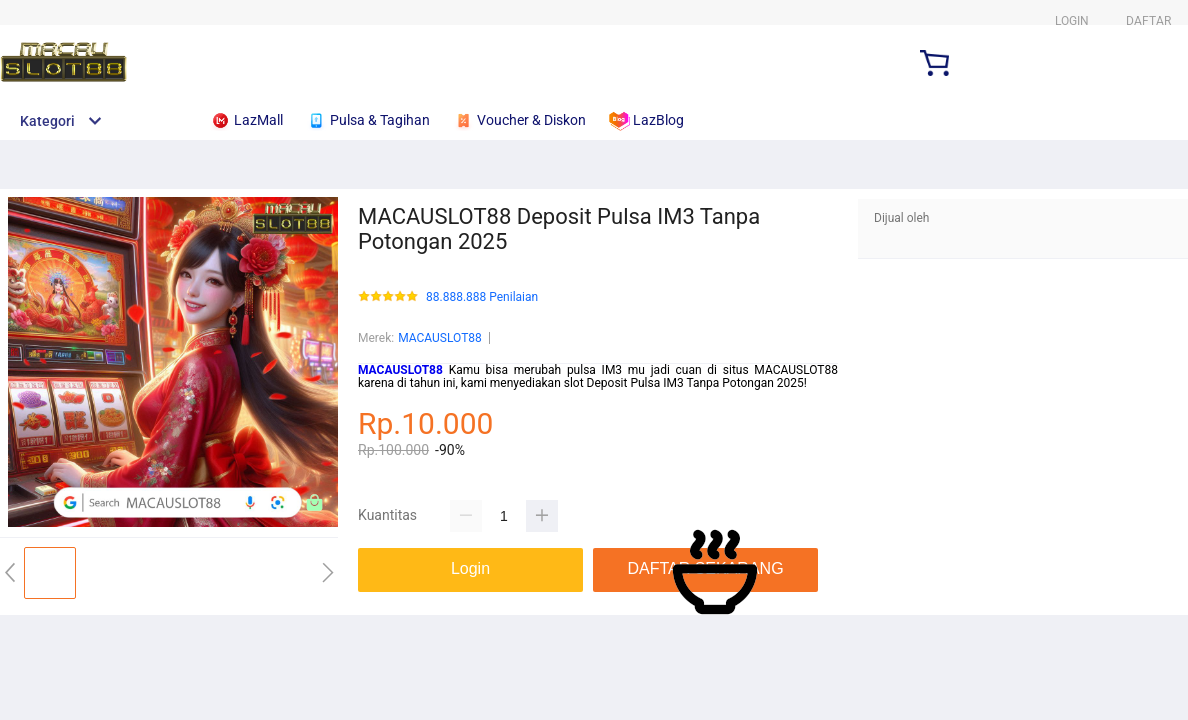  What do you see at coordinates (314, 502) in the screenshot?
I see `view your shopping bag` at bounding box center [314, 502].